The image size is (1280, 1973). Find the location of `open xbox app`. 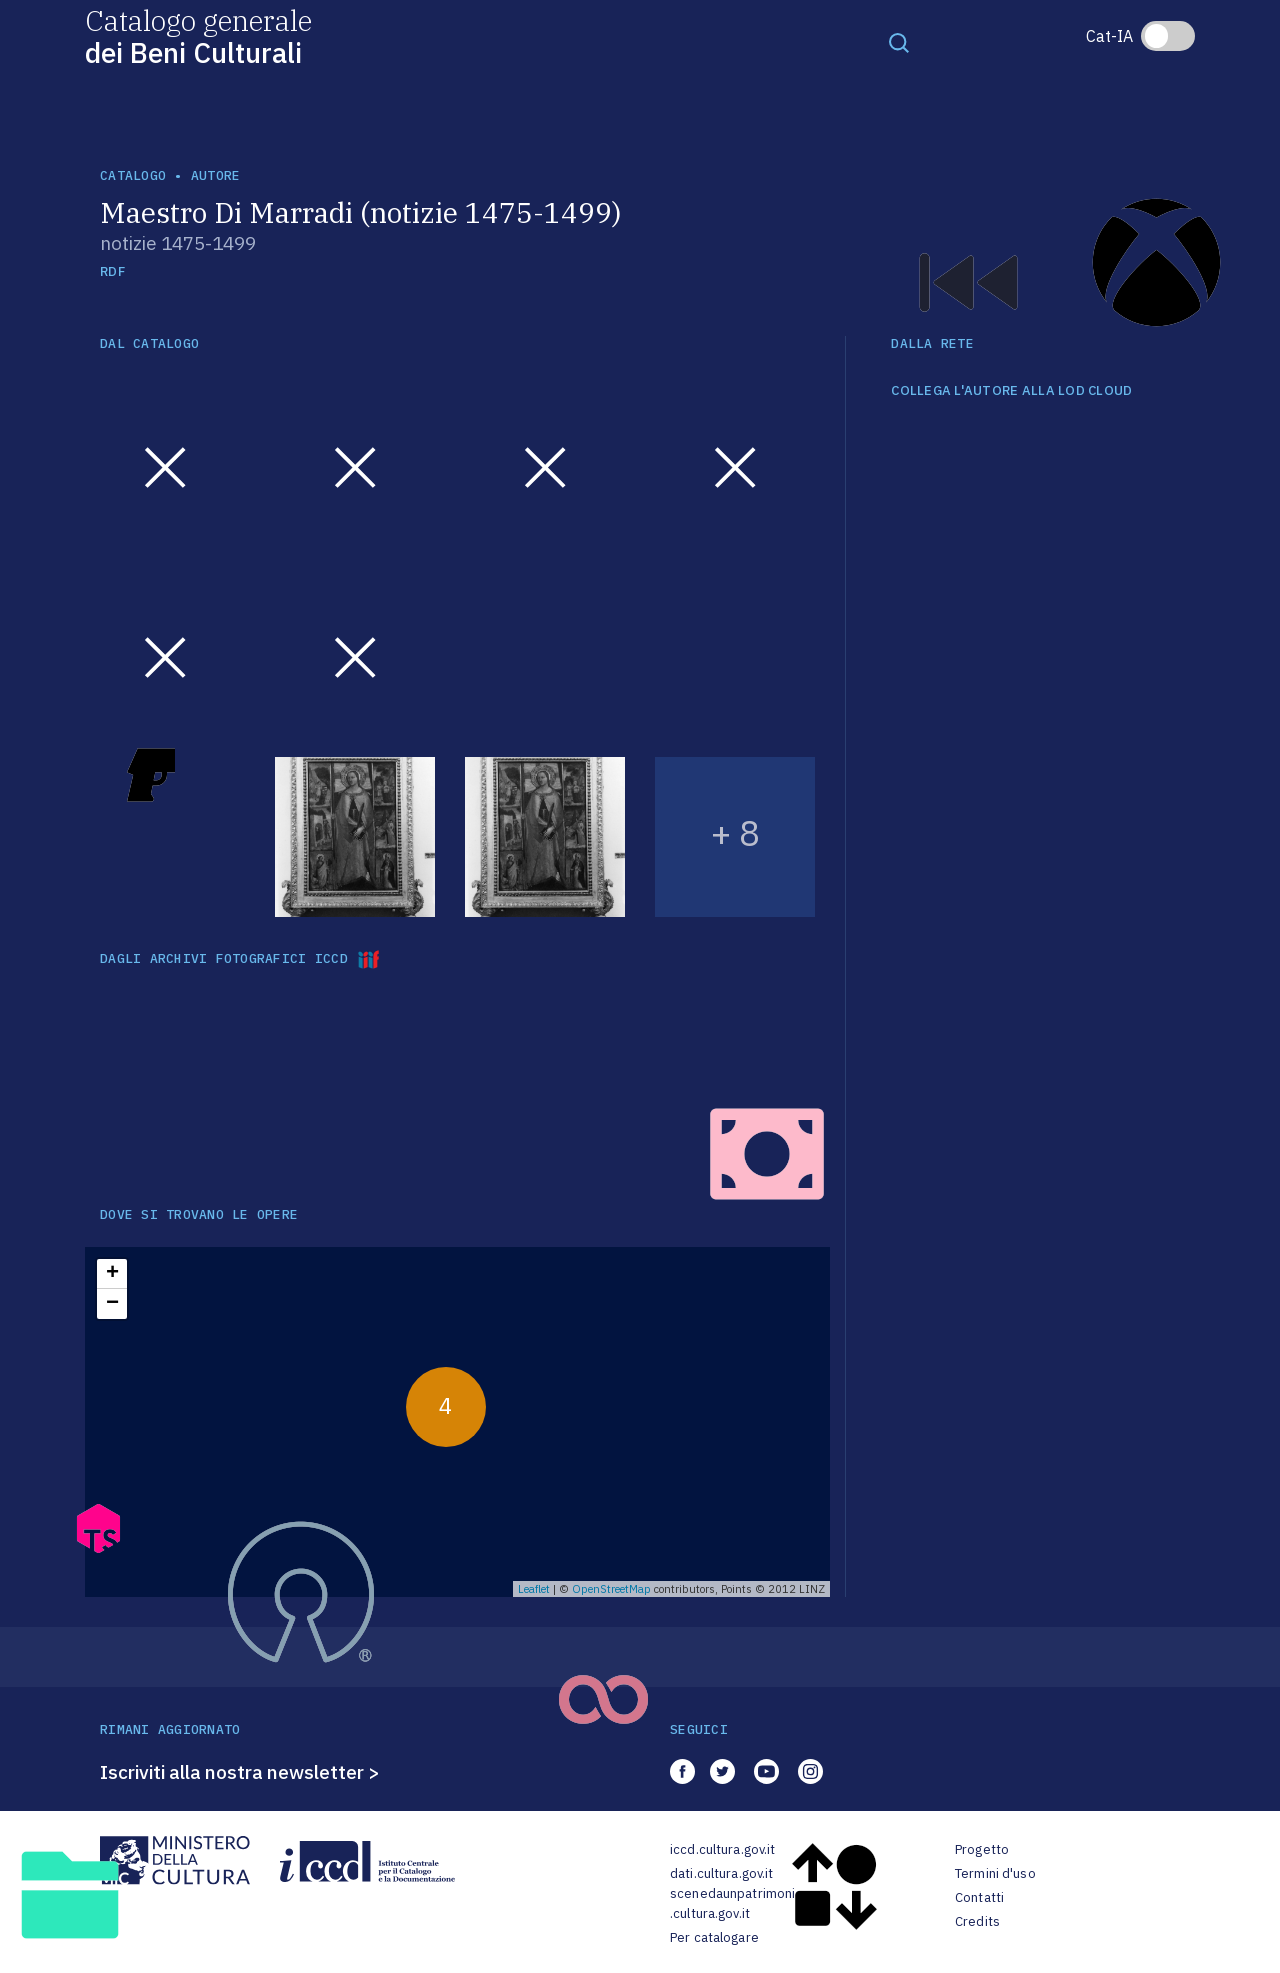

open xbox app is located at coordinates (1156, 262).